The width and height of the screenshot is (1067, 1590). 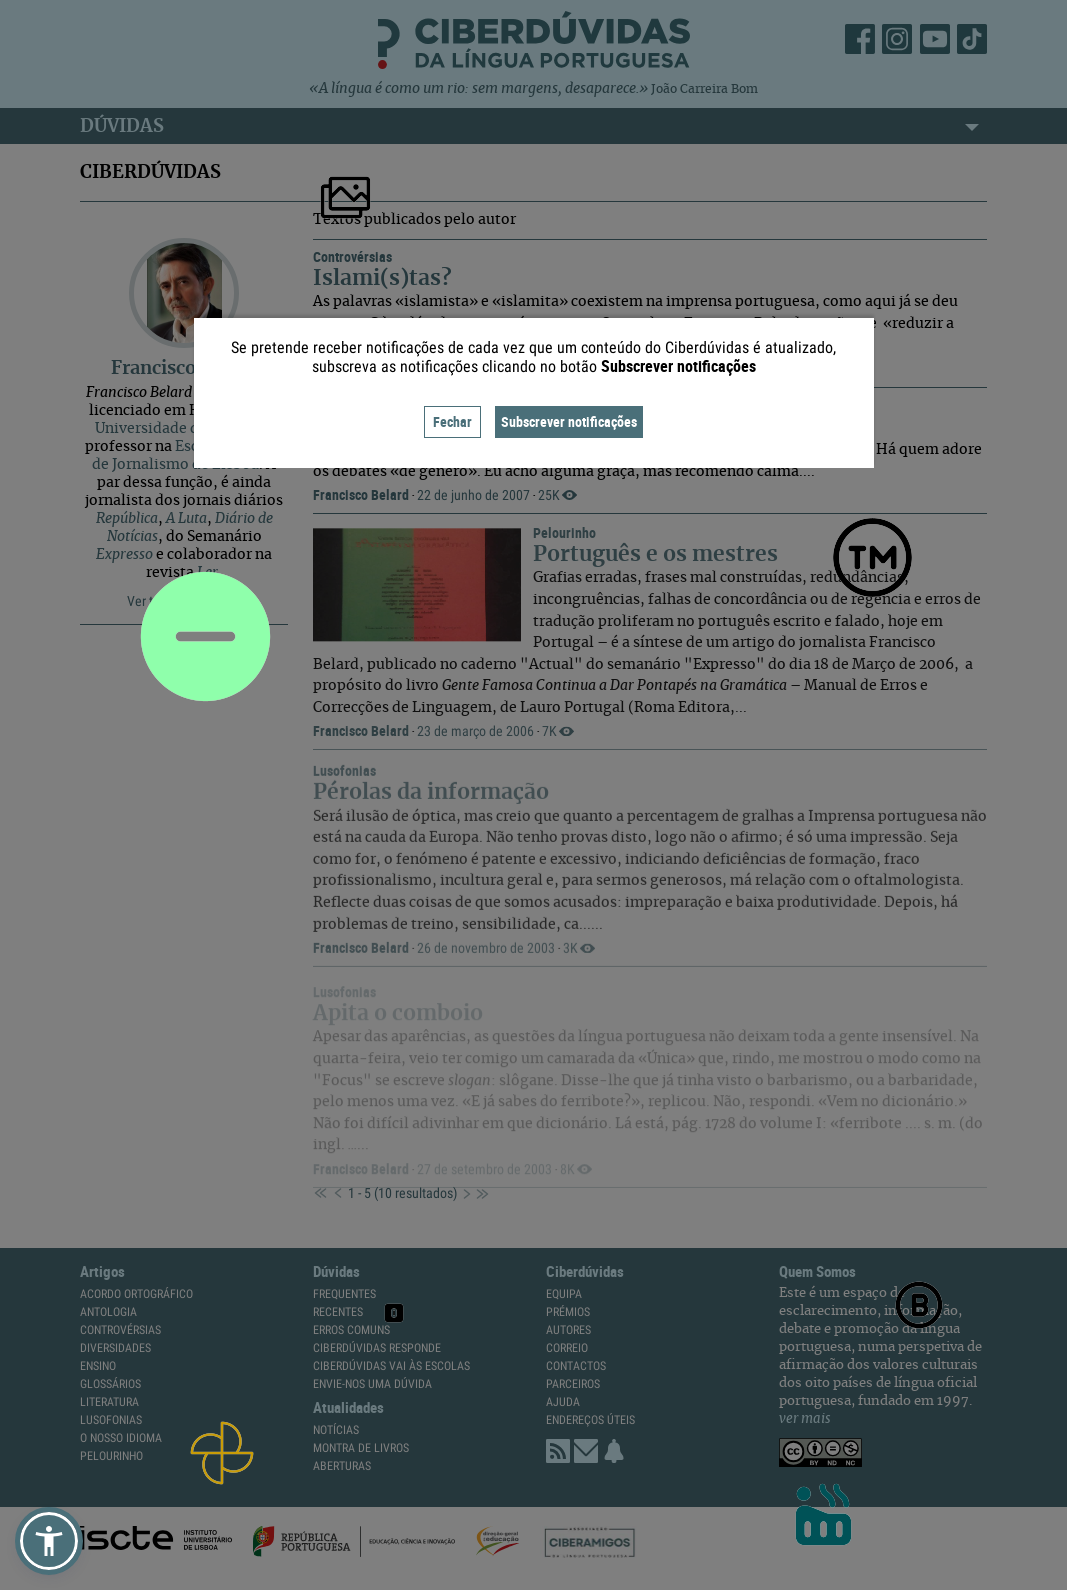 What do you see at coordinates (823, 1513) in the screenshot?
I see `access spa or hot tub amenities` at bounding box center [823, 1513].